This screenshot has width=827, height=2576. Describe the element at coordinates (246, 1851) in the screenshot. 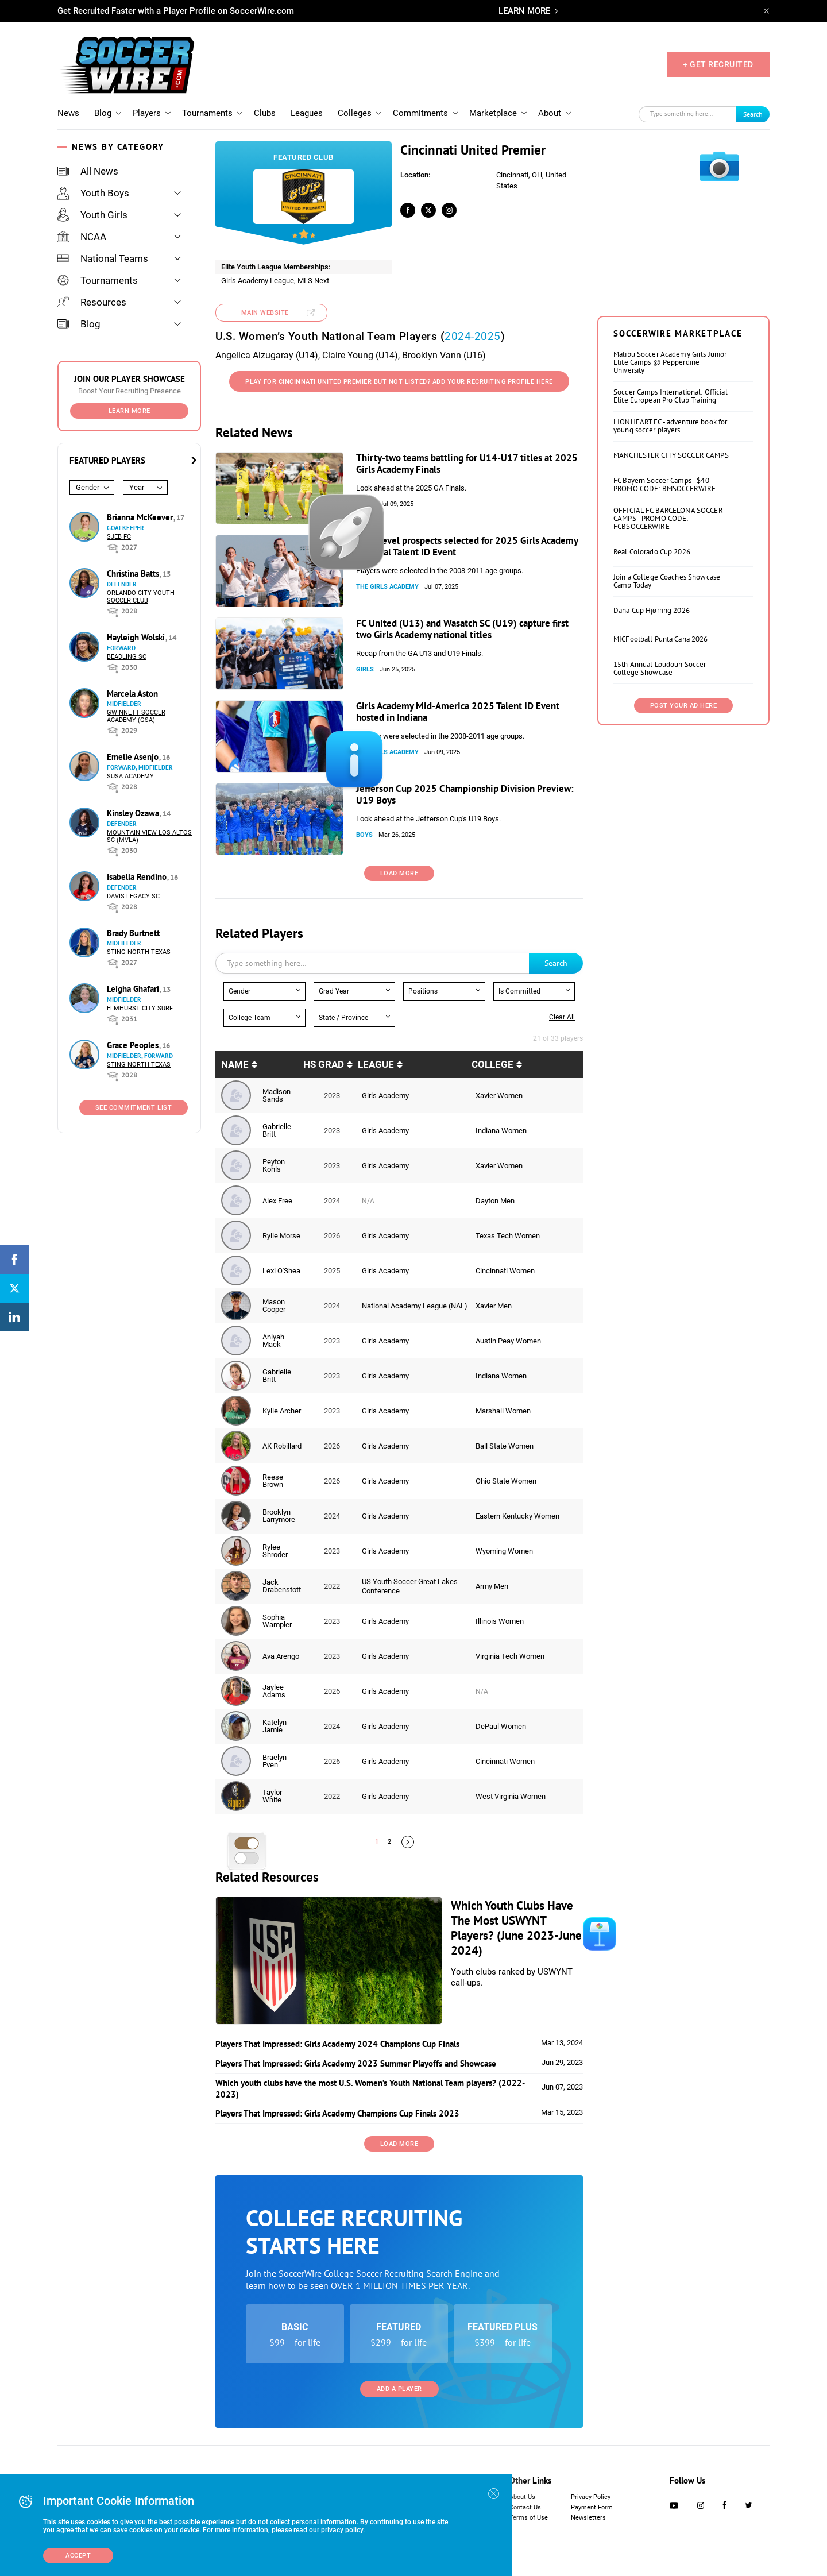

I see `open system settings or preferences` at that location.